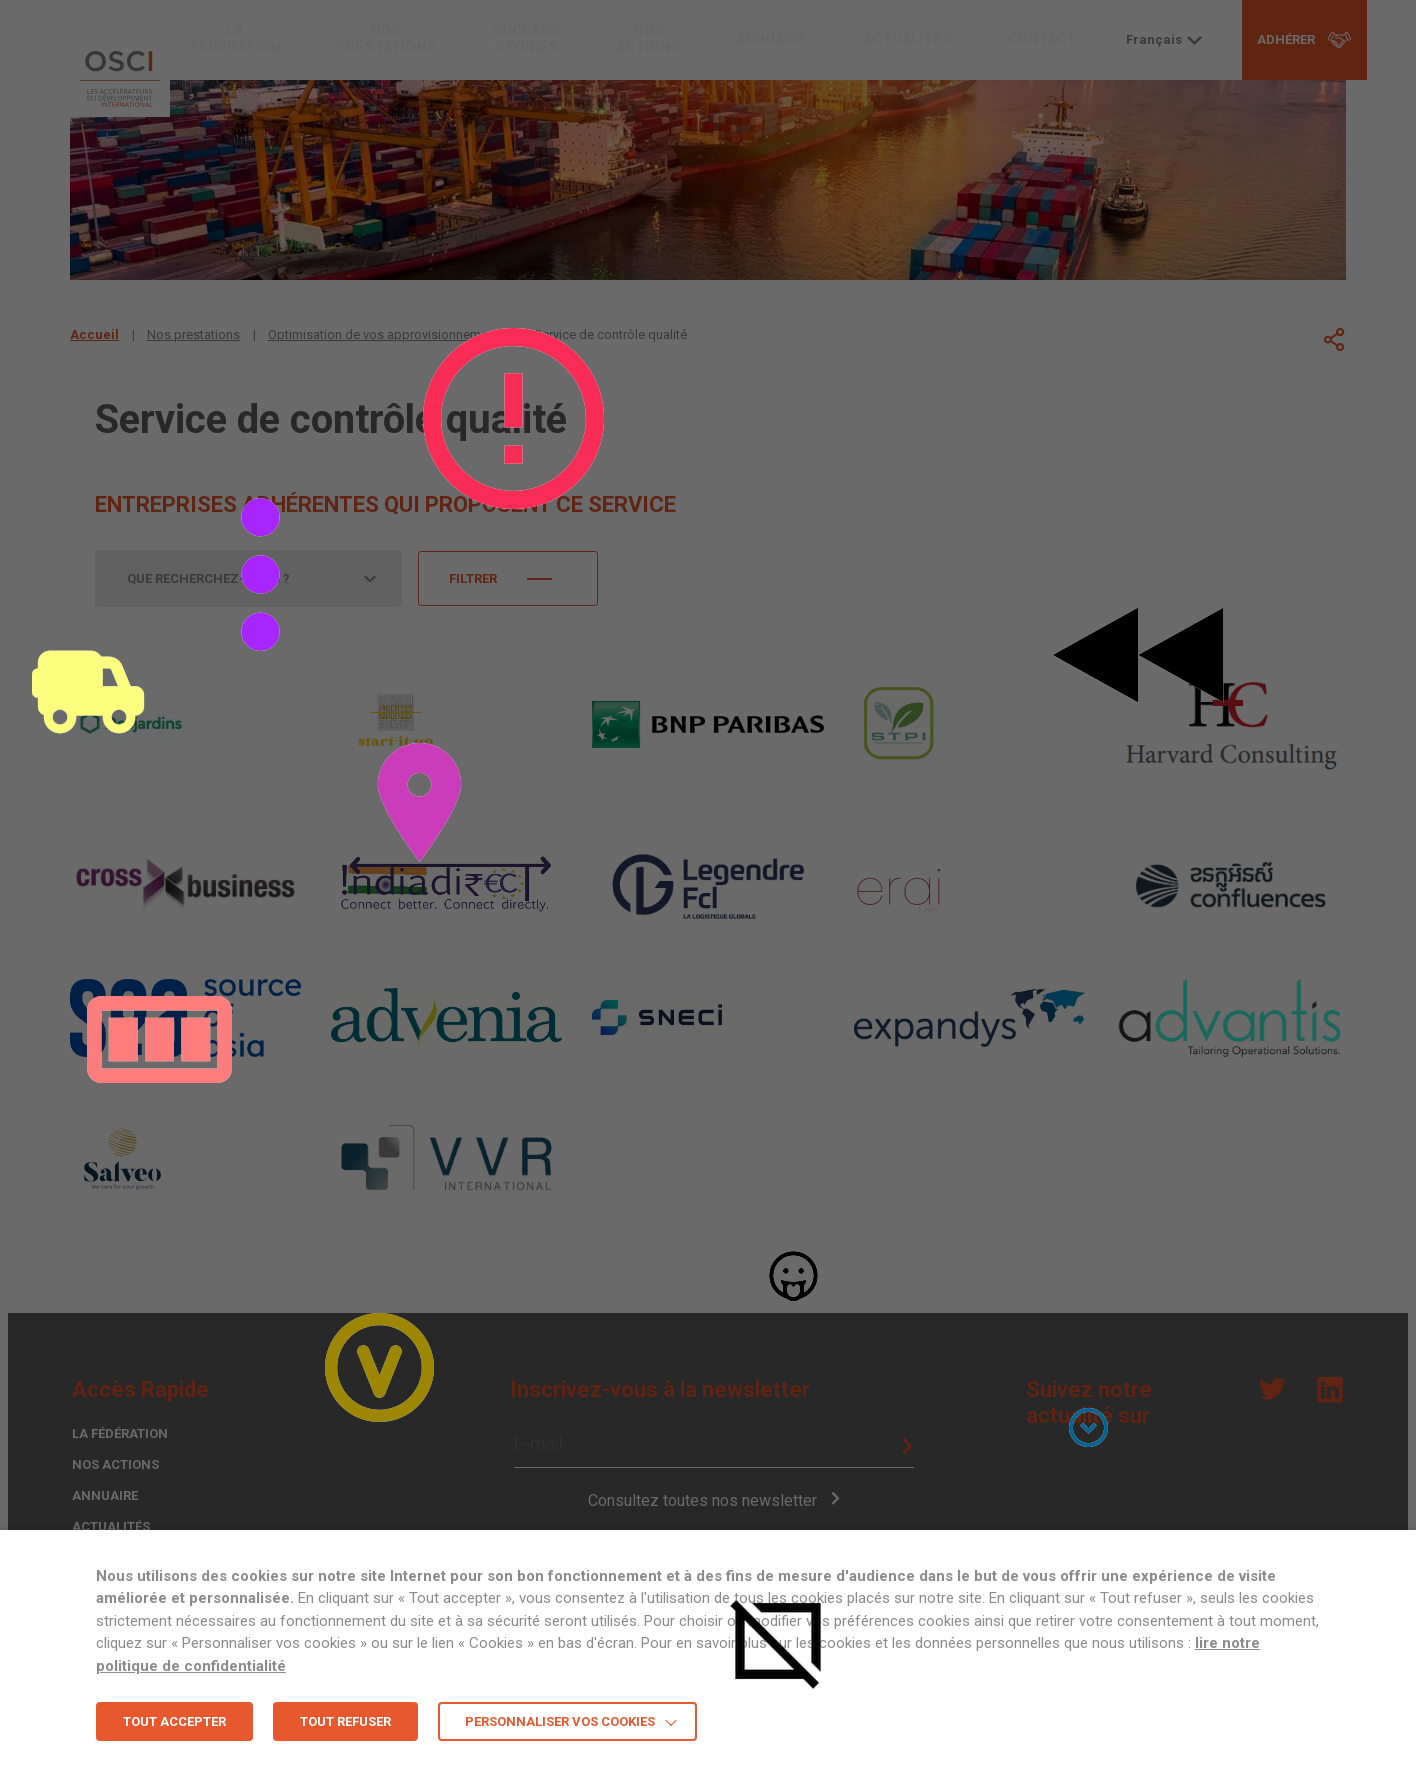 This screenshot has width=1416, height=1771. Describe the element at coordinates (419, 802) in the screenshot. I see `view current location on map` at that location.